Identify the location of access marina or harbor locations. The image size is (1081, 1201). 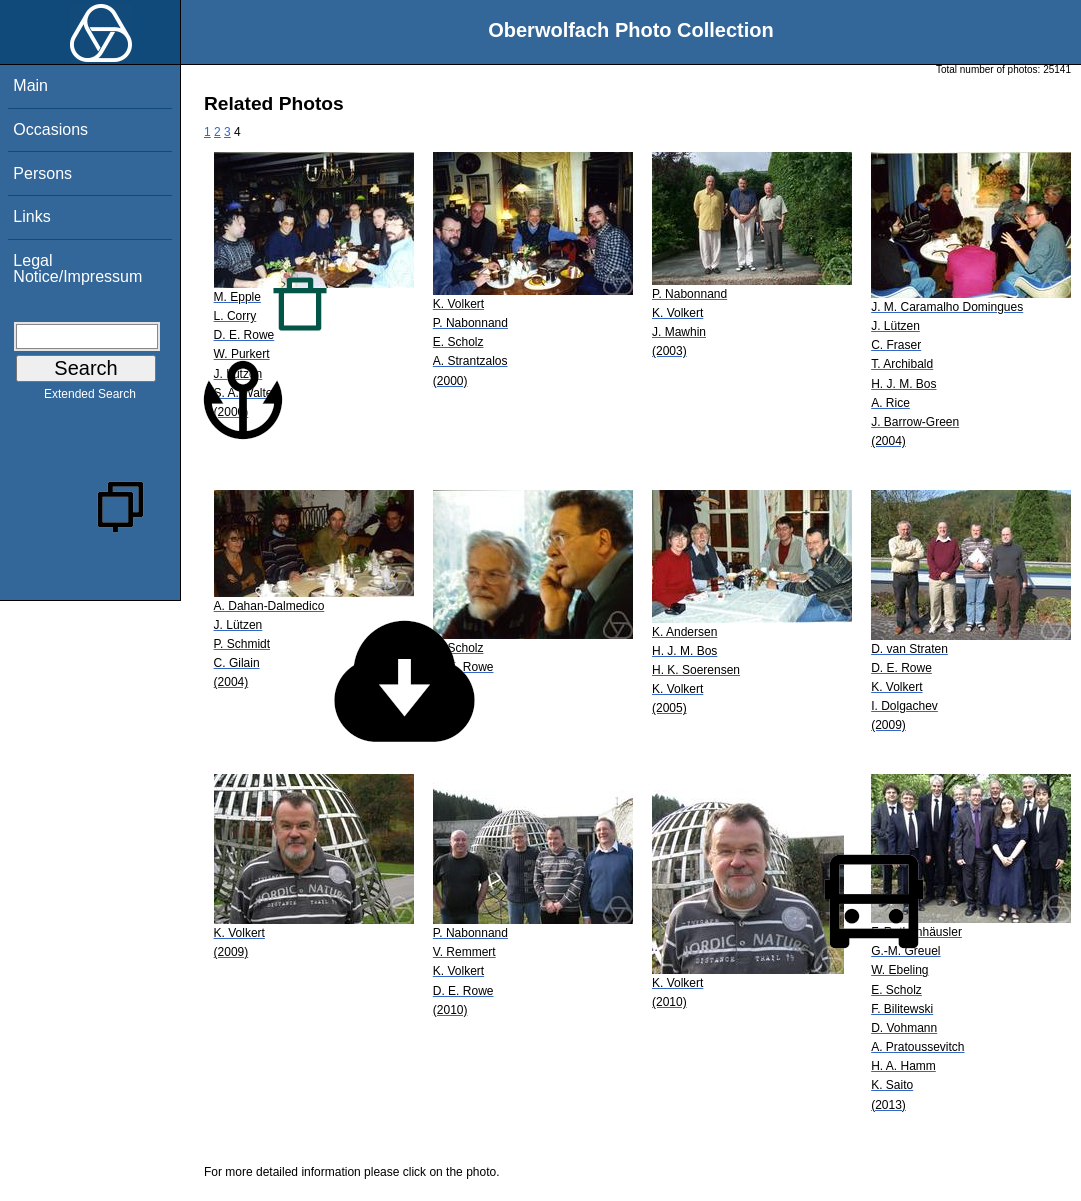
(243, 400).